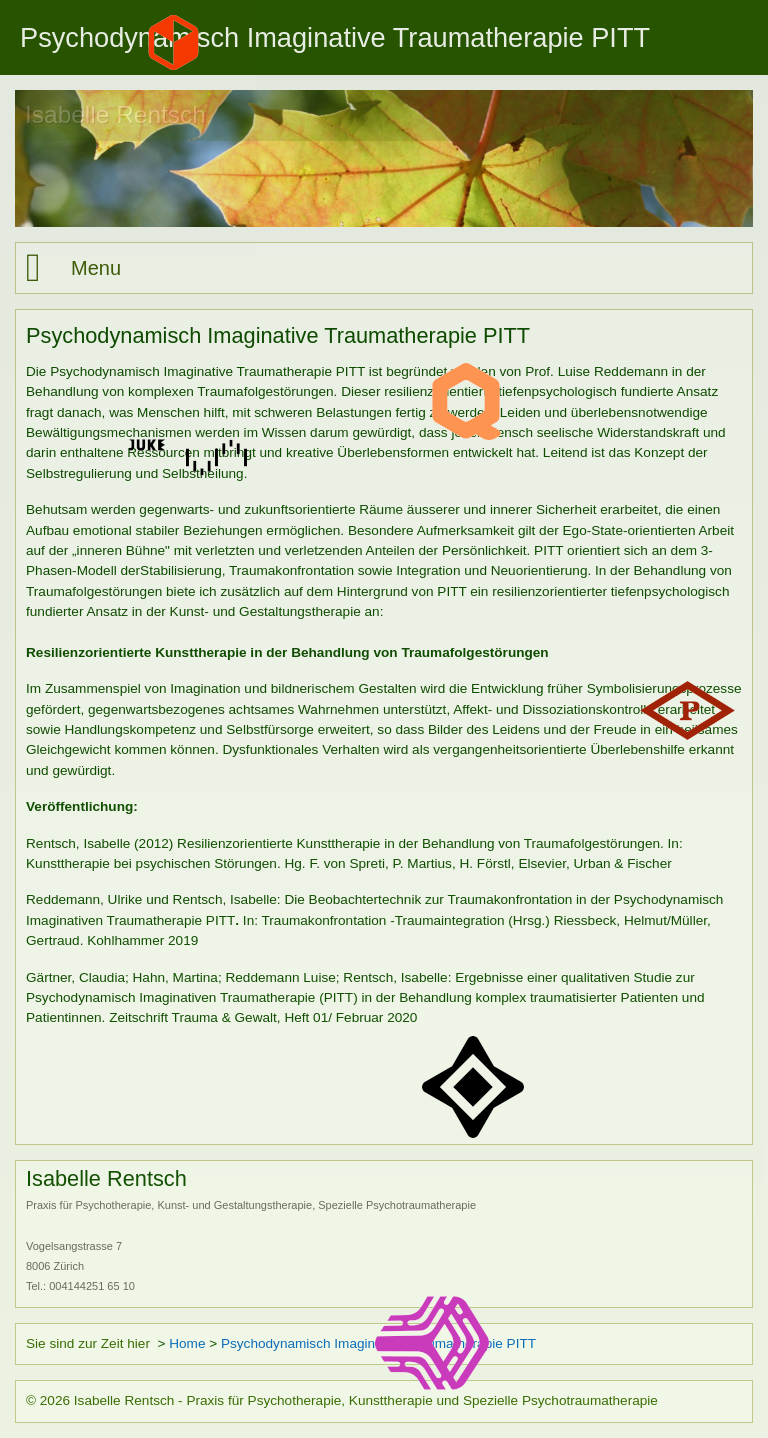  I want to click on juke music streaming service logo, so click(147, 445).